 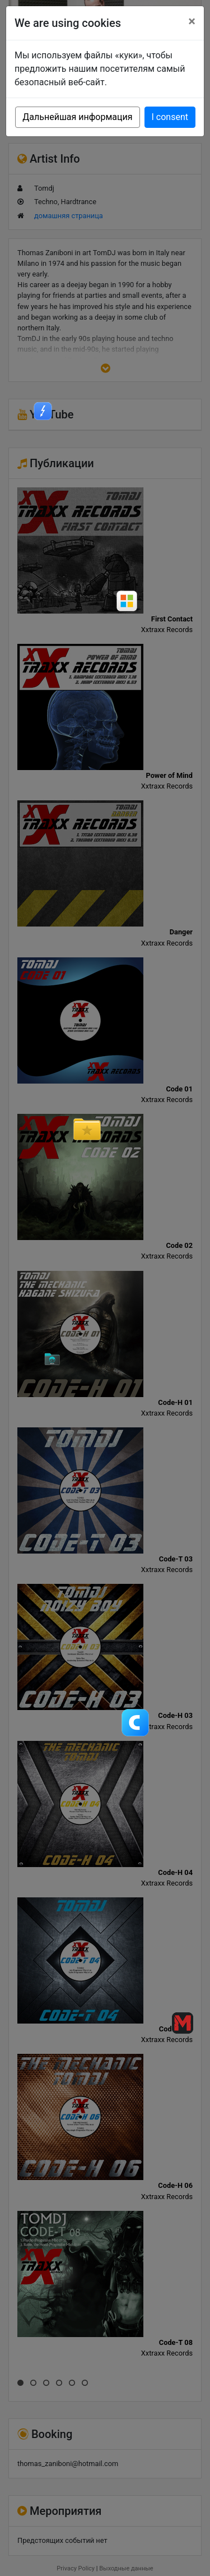 What do you see at coordinates (135, 1722) in the screenshot?
I see `open the Cura 3D printing slicer application` at bounding box center [135, 1722].